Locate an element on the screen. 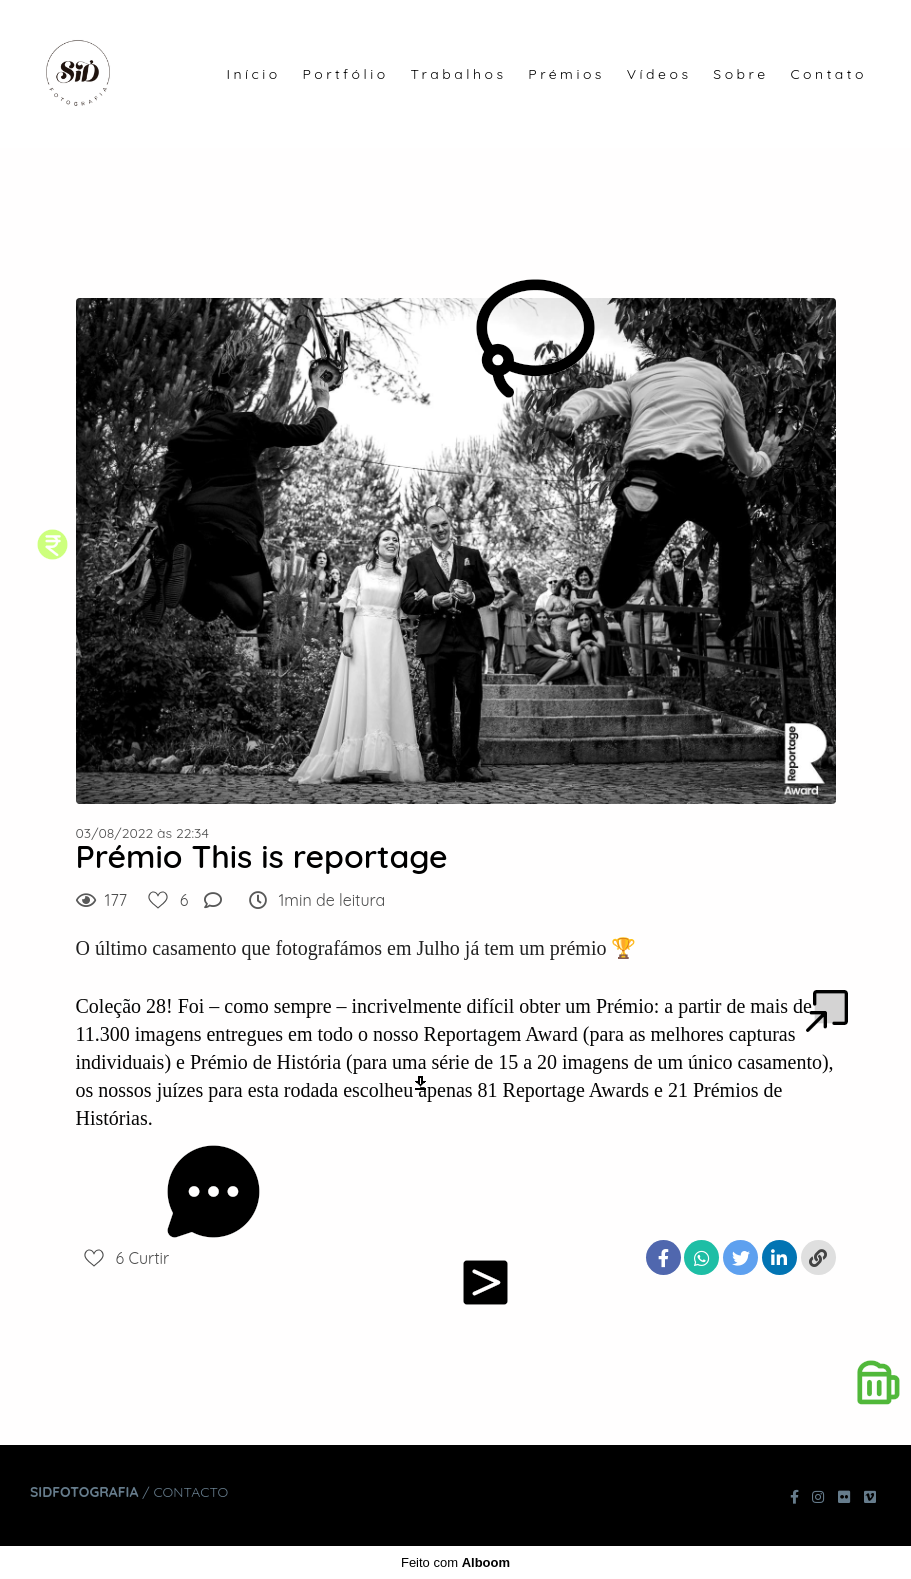  view price in Indian rupees is located at coordinates (52, 544).